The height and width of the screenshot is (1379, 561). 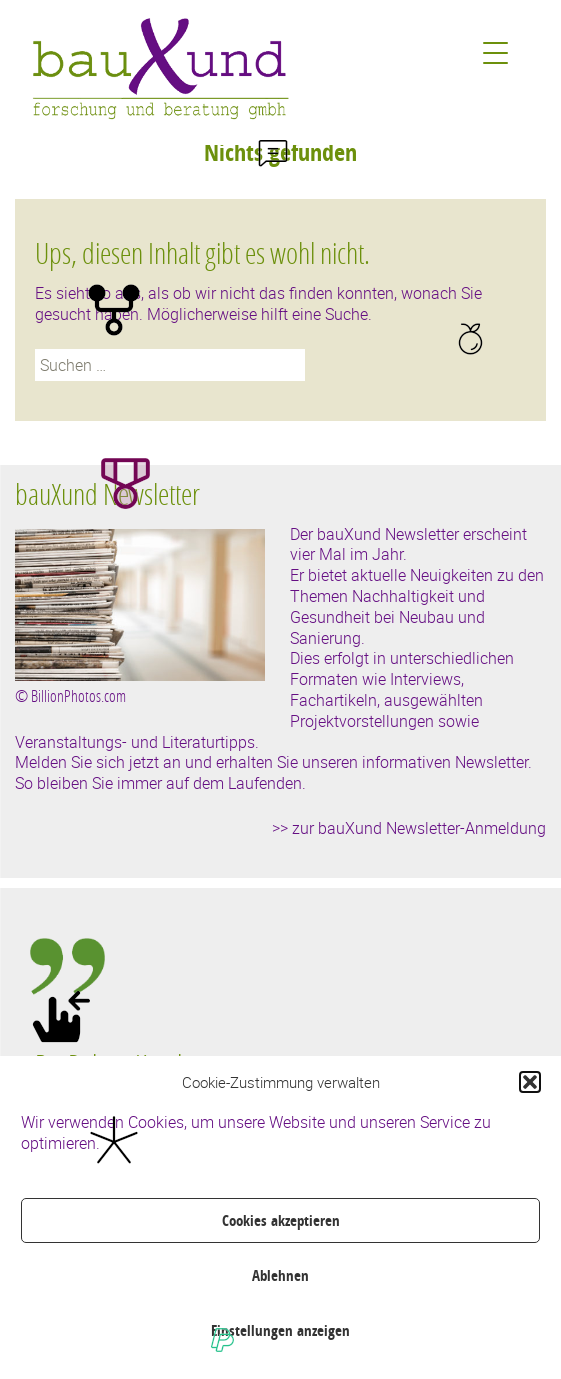 What do you see at coordinates (273, 151) in the screenshot?
I see `open chat or messaging` at bounding box center [273, 151].